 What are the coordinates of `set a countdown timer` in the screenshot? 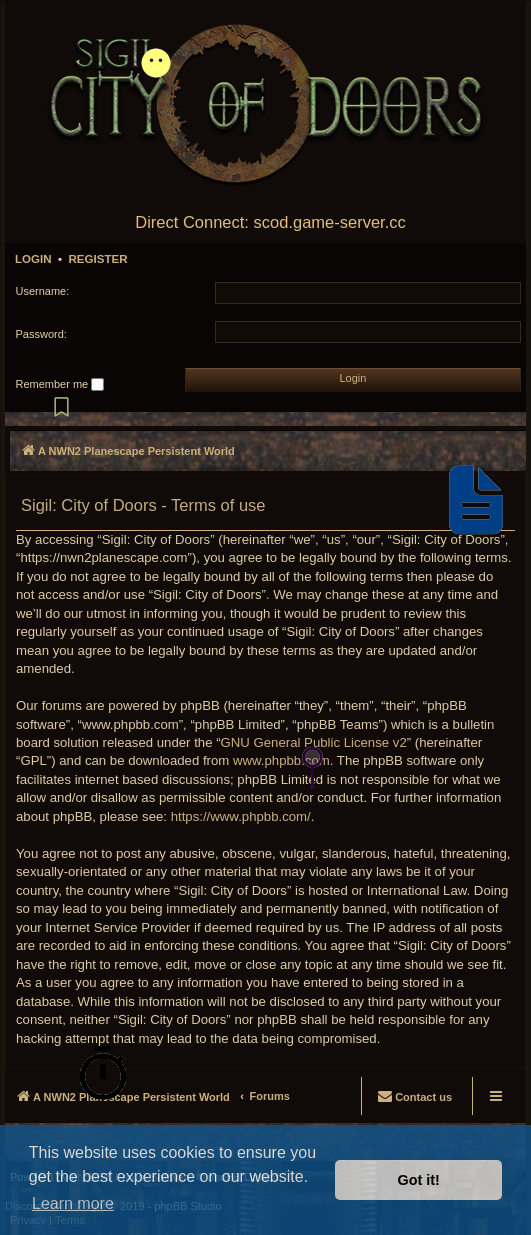 It's located at (103, 1074).